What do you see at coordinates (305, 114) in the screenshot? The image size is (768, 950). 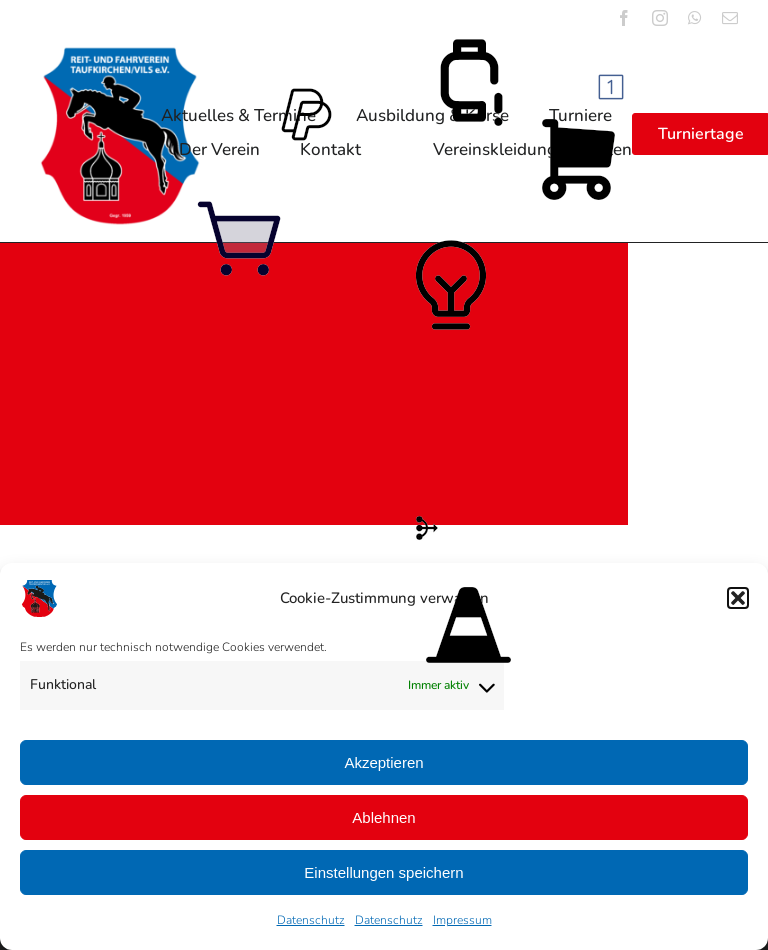 I see `pay with paypal` at bounding box center [305, 114].